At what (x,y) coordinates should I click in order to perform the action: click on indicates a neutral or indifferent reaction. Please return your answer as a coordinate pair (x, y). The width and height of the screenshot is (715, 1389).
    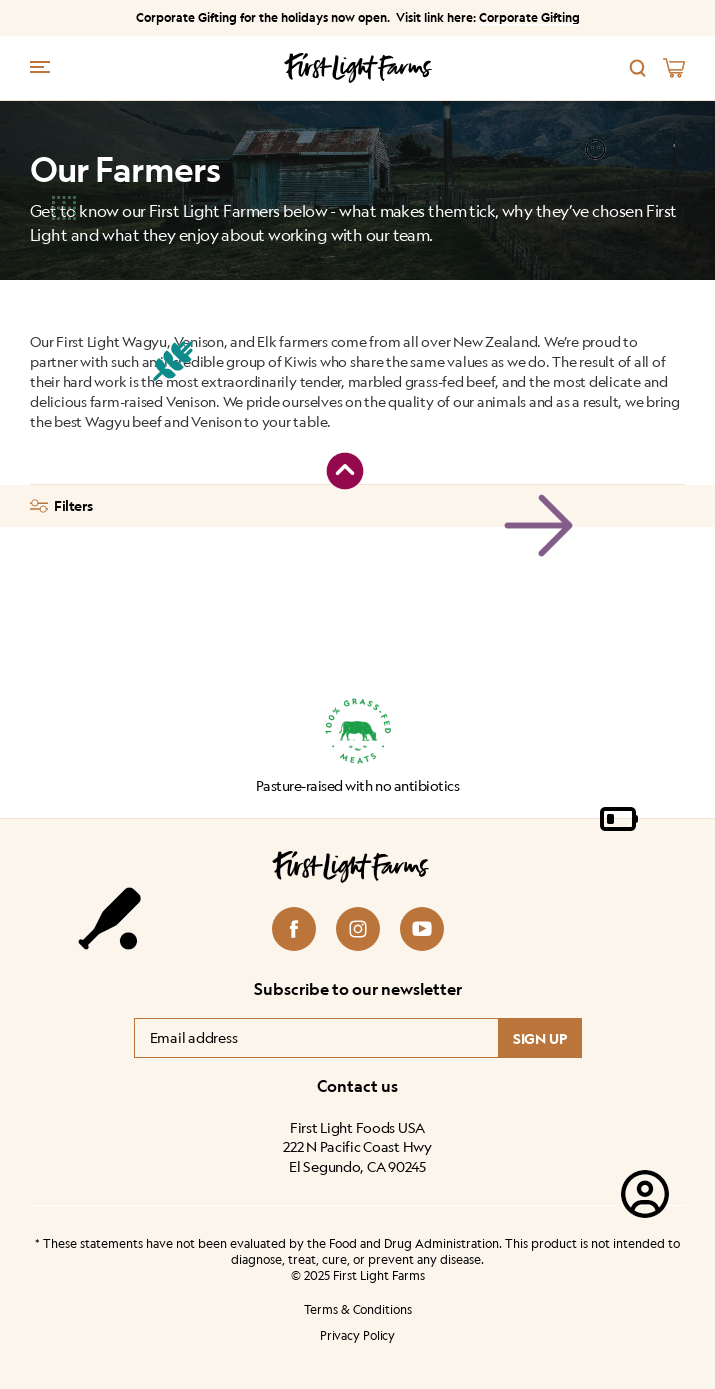
    Looking at the image, I should click on (595, 149).